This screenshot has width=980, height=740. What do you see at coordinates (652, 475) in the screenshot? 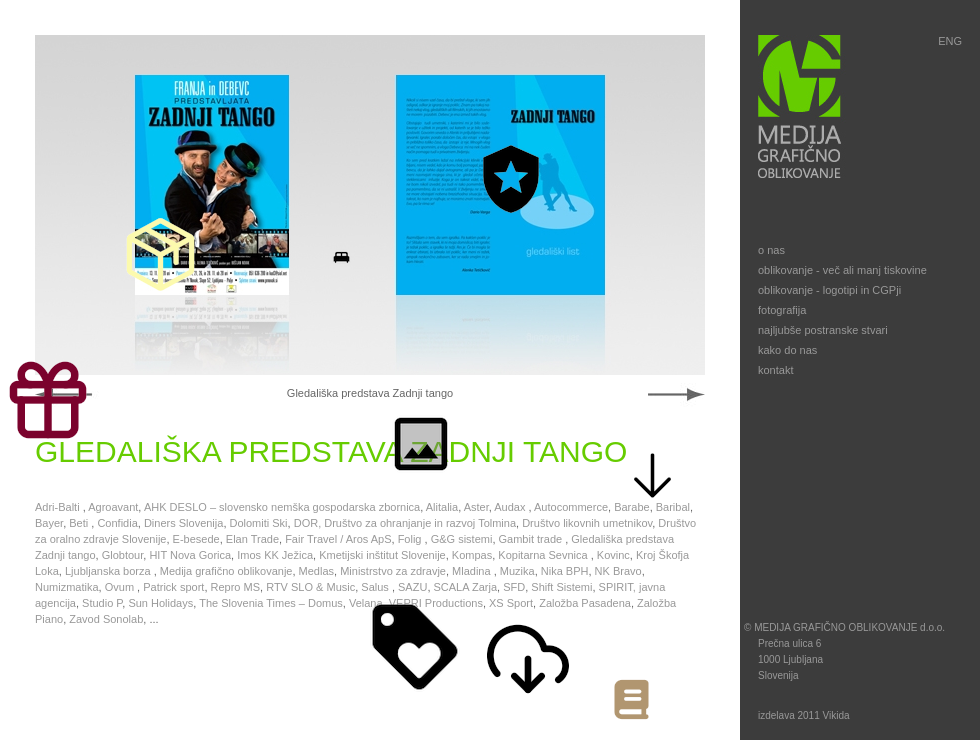
I see `scroll down or view more content` at bounding box center [652, 475].